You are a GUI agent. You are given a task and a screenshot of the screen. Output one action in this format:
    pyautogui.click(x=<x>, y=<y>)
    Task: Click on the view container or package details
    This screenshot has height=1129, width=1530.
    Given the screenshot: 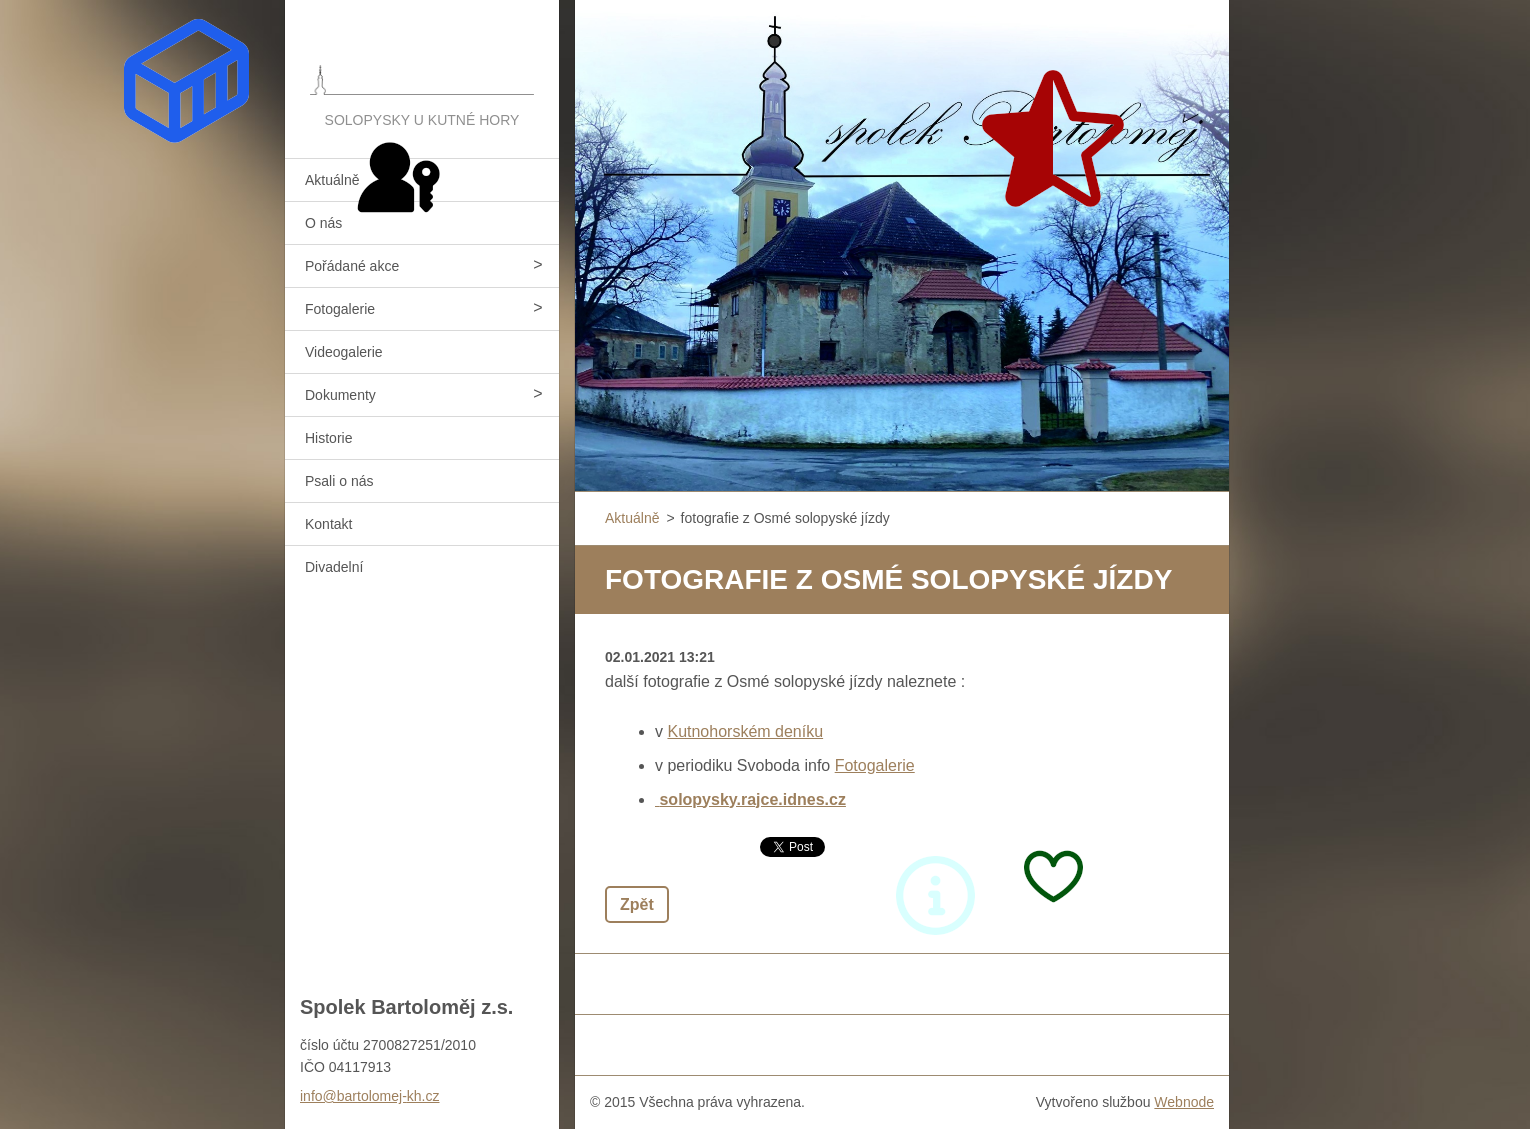 What is the action you would take?
    pyautogui.click(x=186, y=81)
    